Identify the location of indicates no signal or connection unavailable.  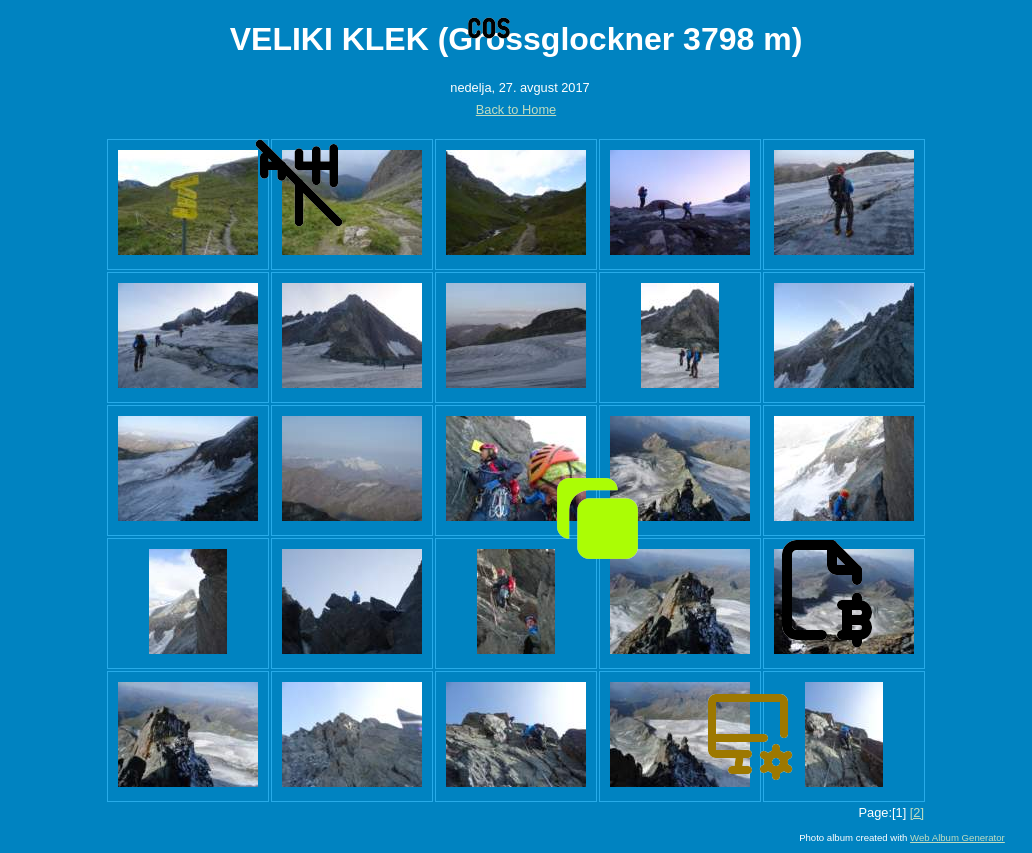
(299, 183).